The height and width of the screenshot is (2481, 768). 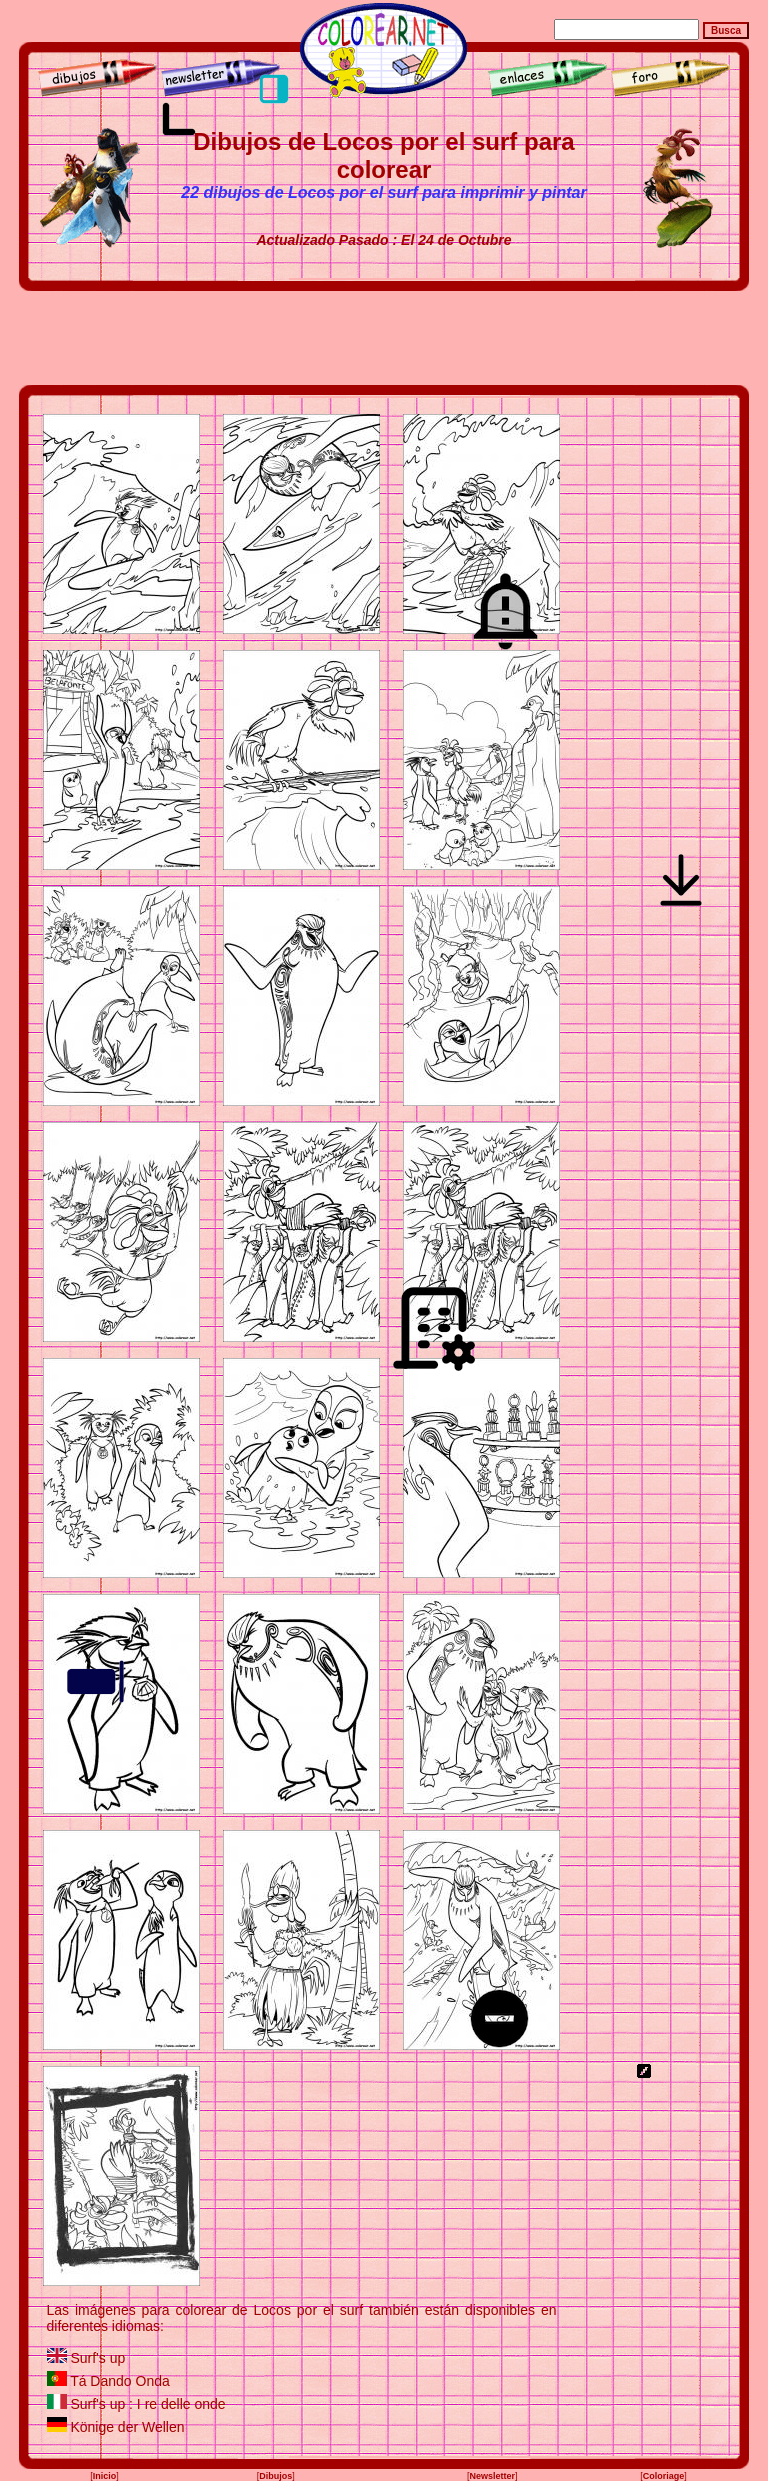 I want to click on align content to the right, so click(x=96, y=1681).